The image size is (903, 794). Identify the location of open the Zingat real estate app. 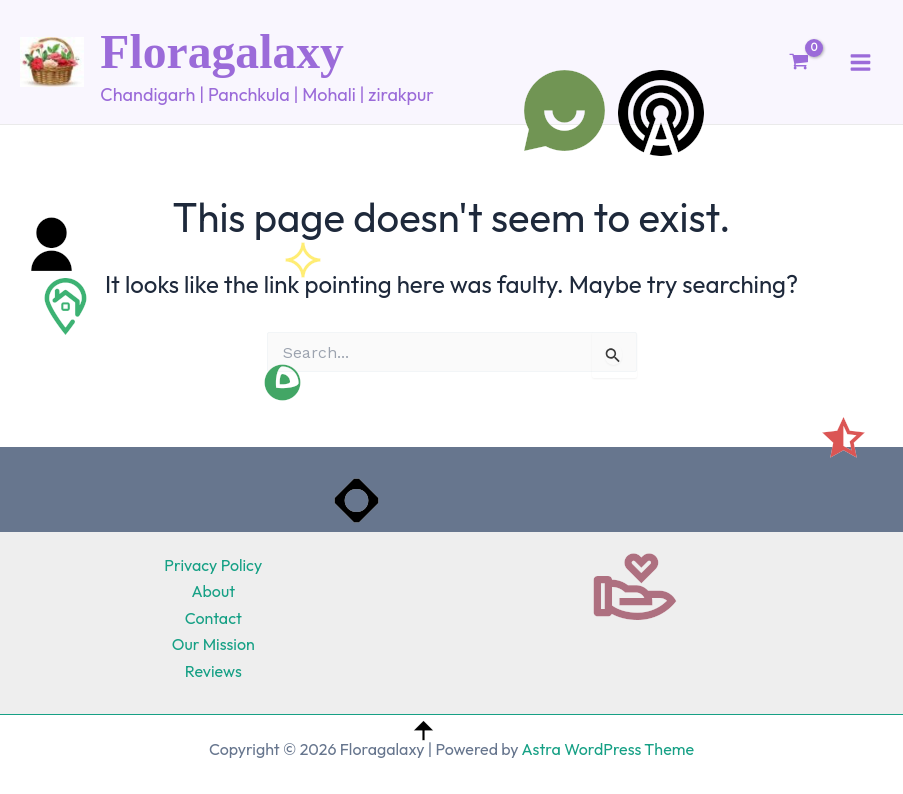
(65, 306).